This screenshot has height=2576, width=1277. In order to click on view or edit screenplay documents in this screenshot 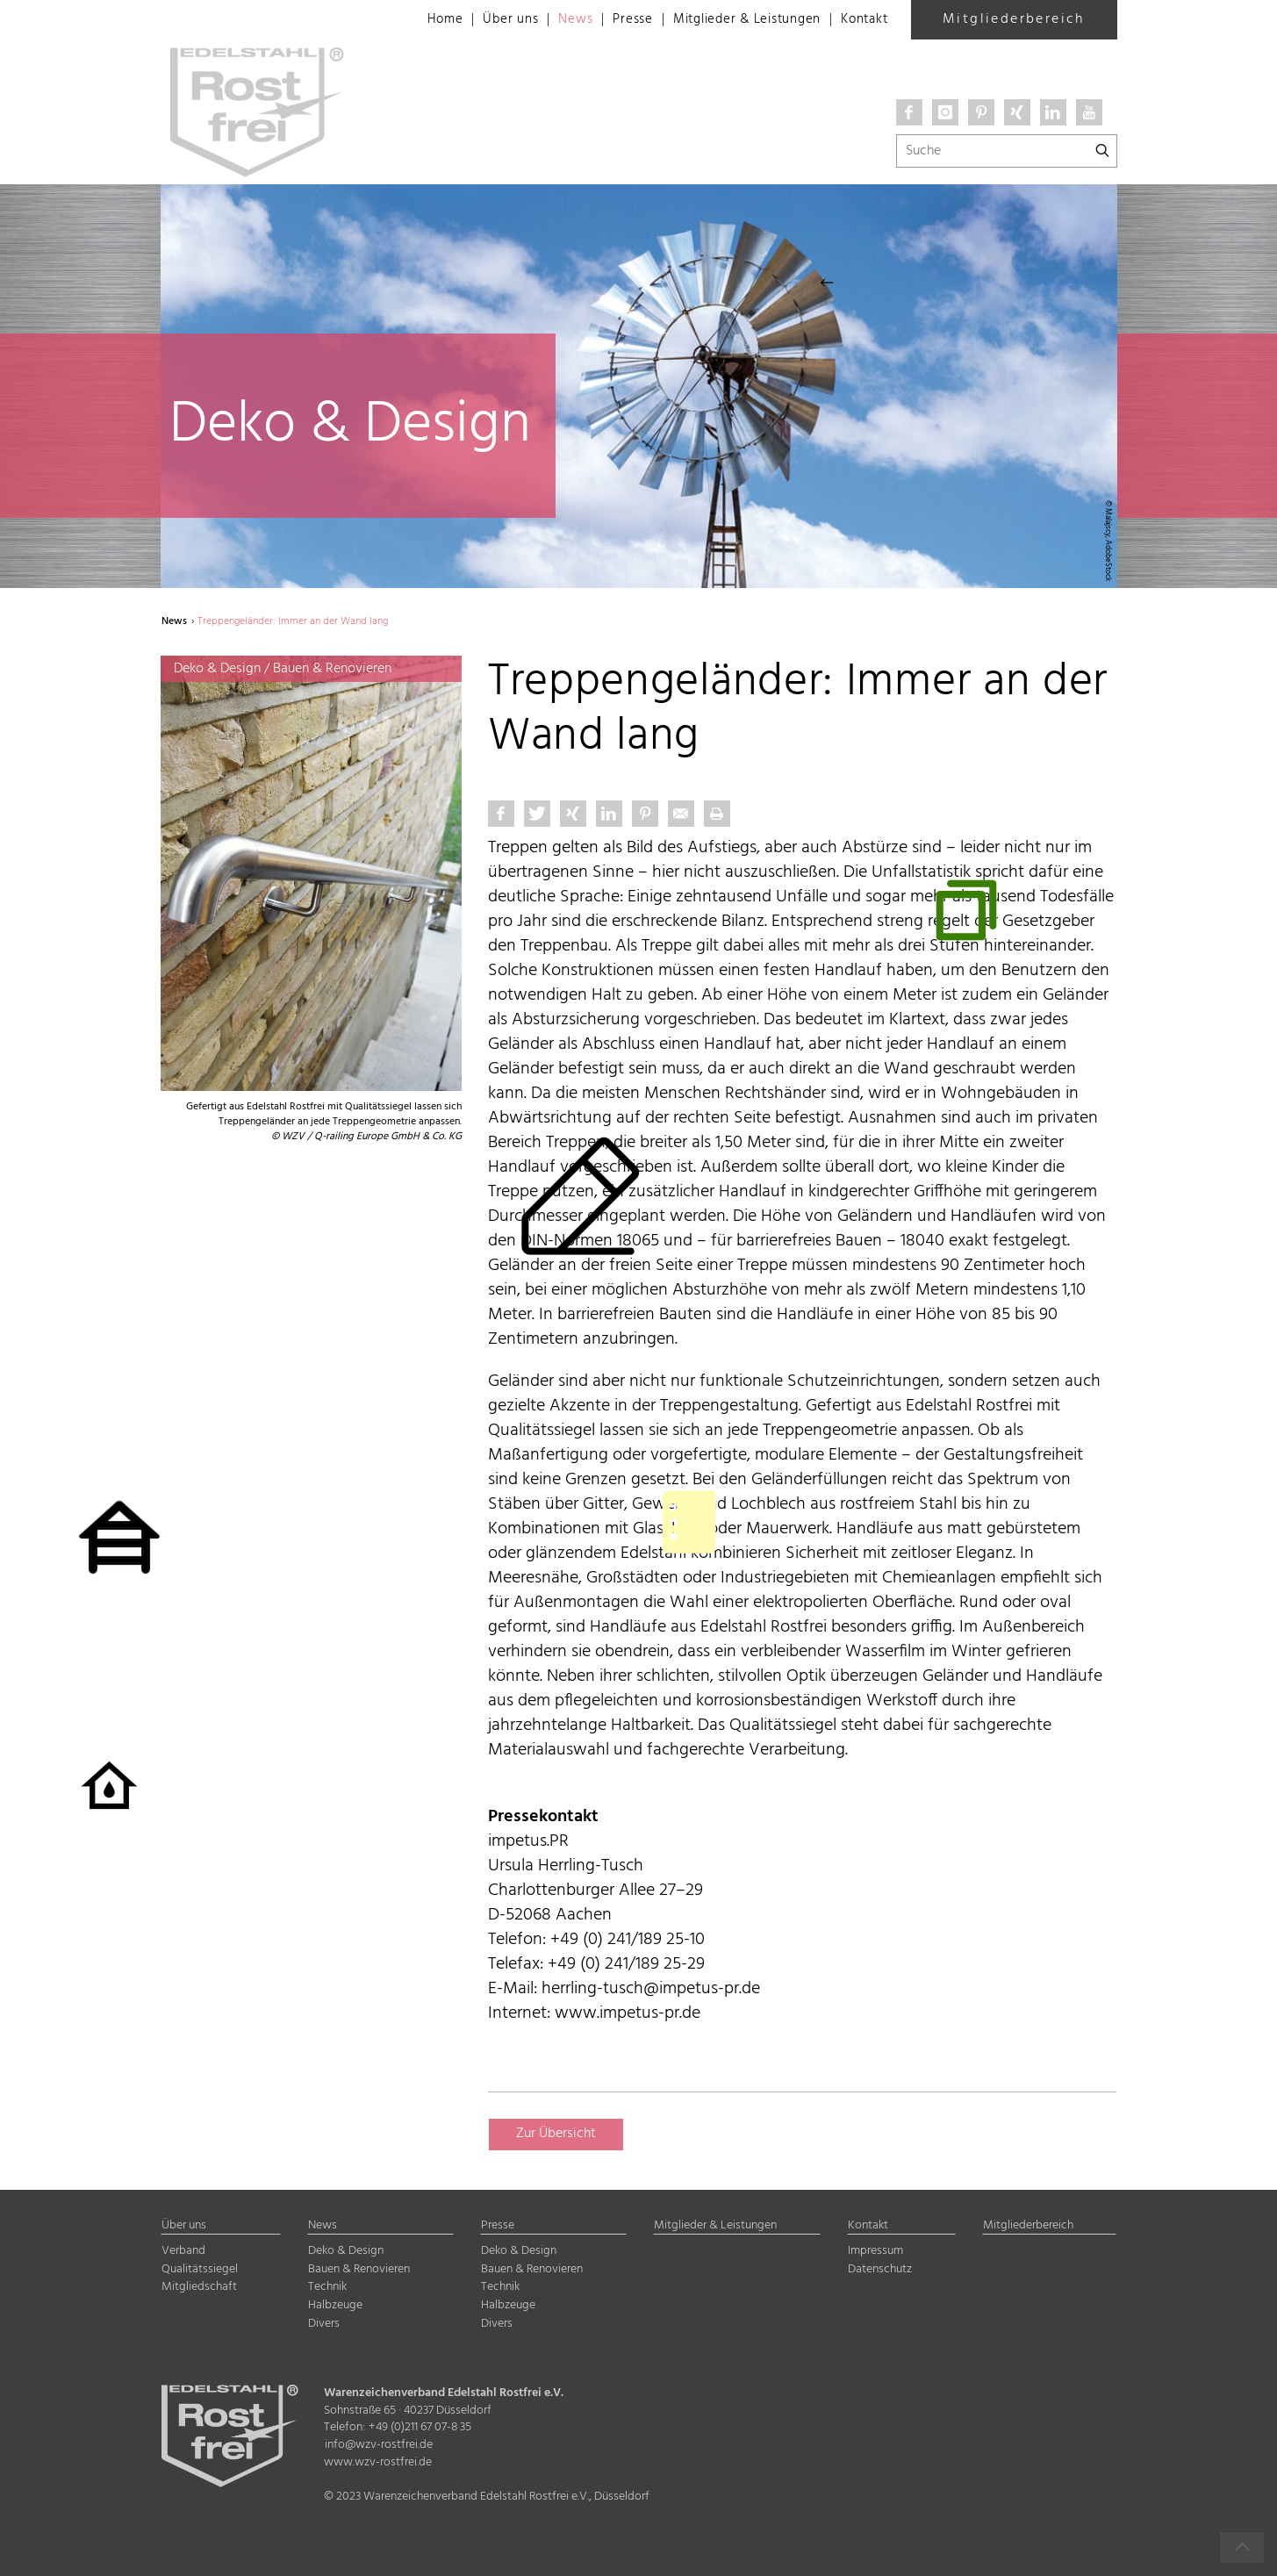, I will do `click(689, 1522)`.